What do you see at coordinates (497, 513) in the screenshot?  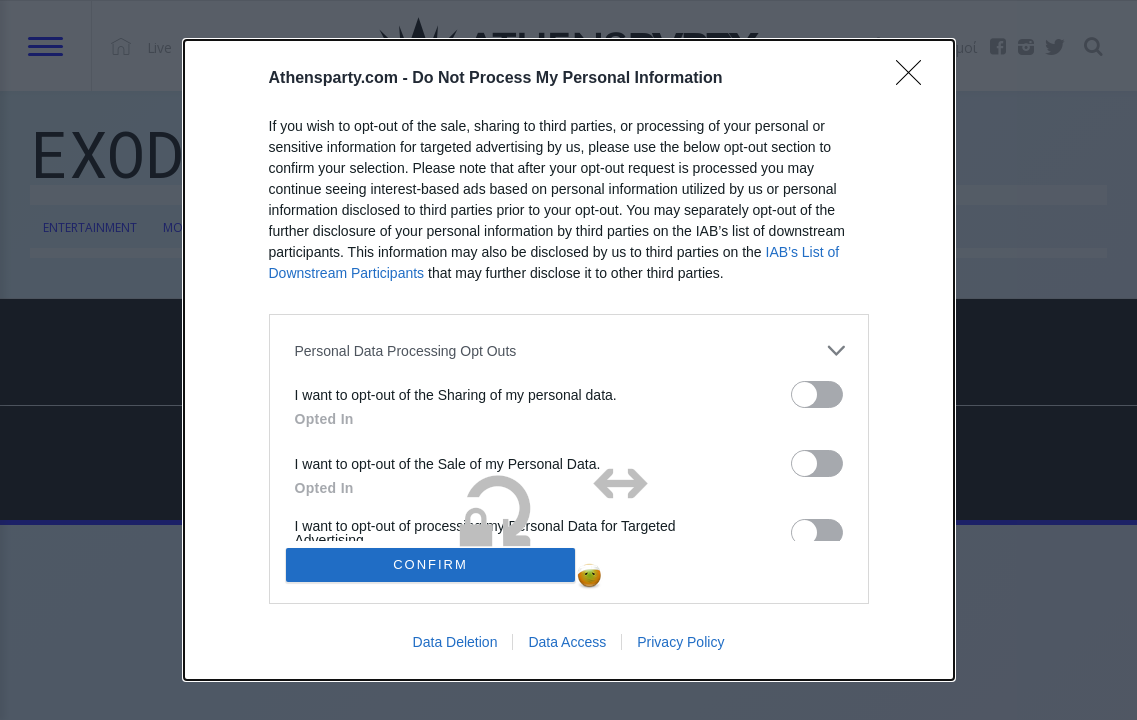 I see `screen rotation is locked` at bounding box center [497, 513].